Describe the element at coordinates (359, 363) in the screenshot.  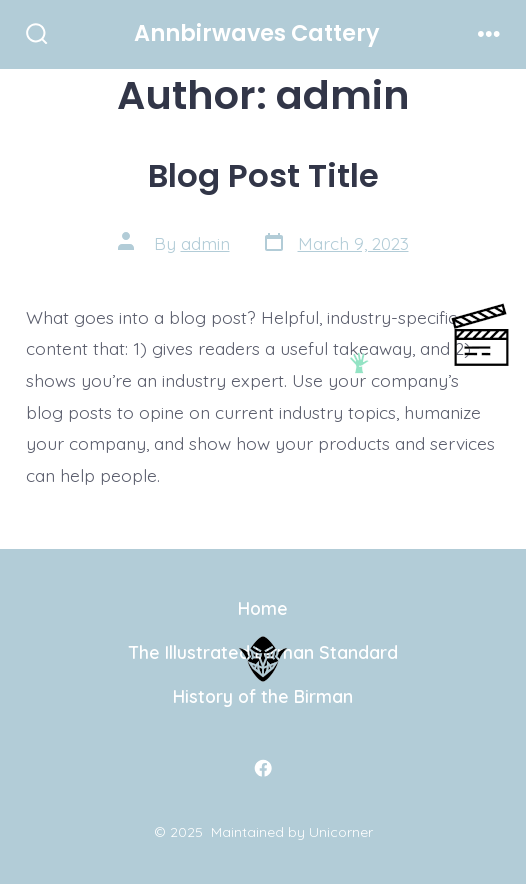
I see `high-five or wave gesture` at that location.